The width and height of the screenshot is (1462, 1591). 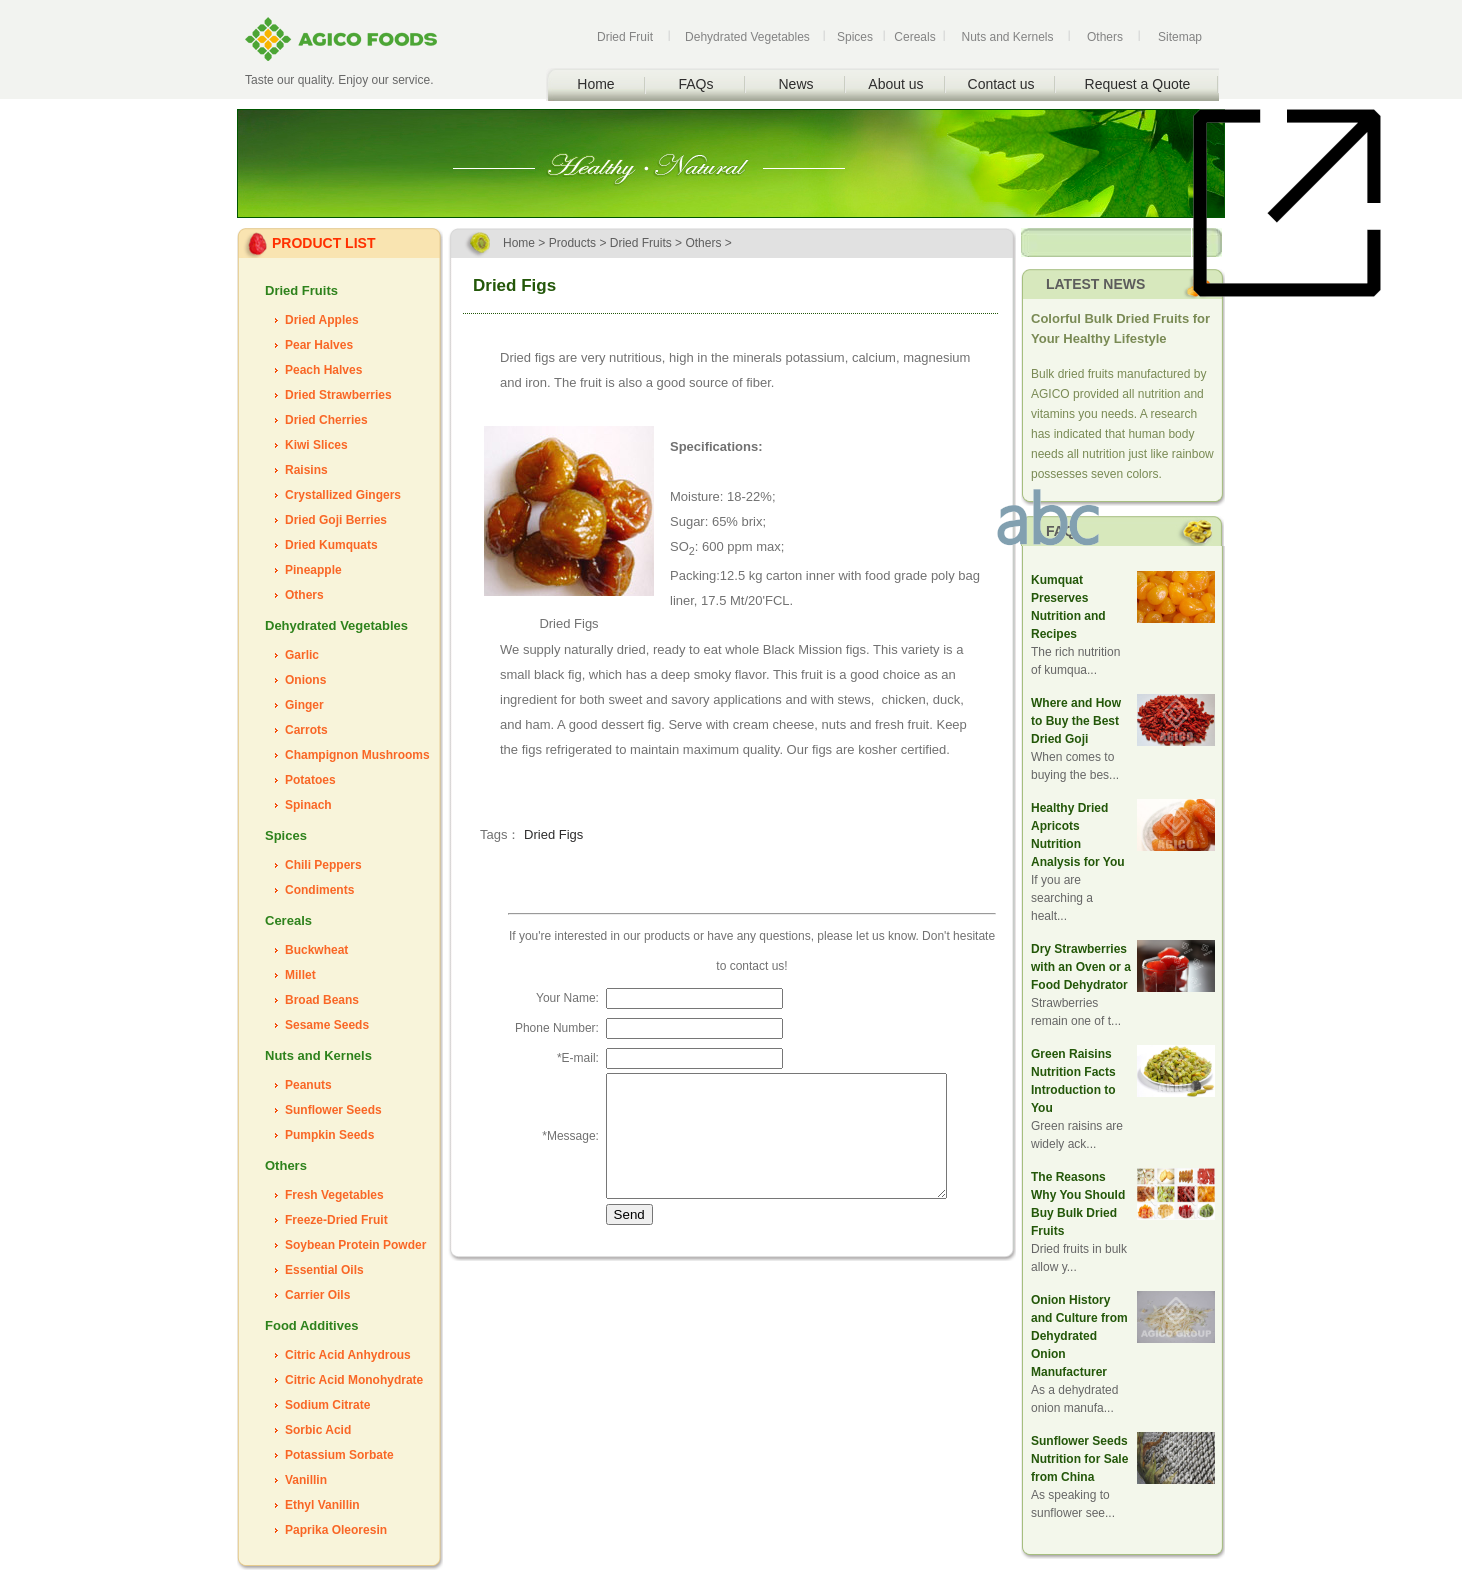 I want to click on indicates a text or string variable in code, so click(x=1048, y=522).